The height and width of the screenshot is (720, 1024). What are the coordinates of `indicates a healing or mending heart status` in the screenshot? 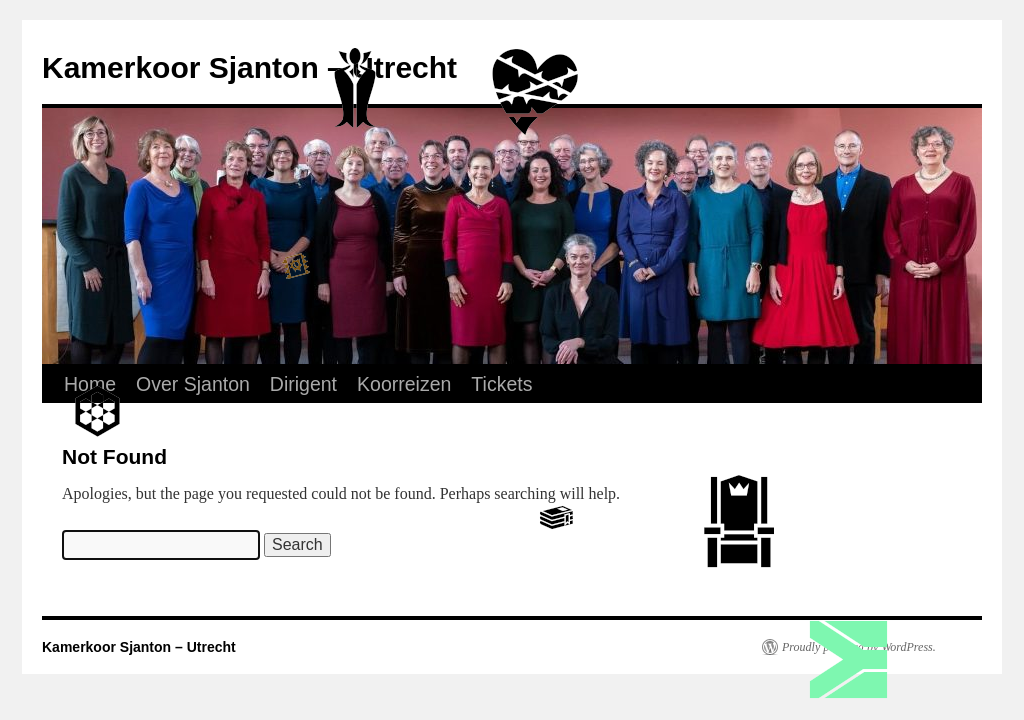 It's located at (535, 92).